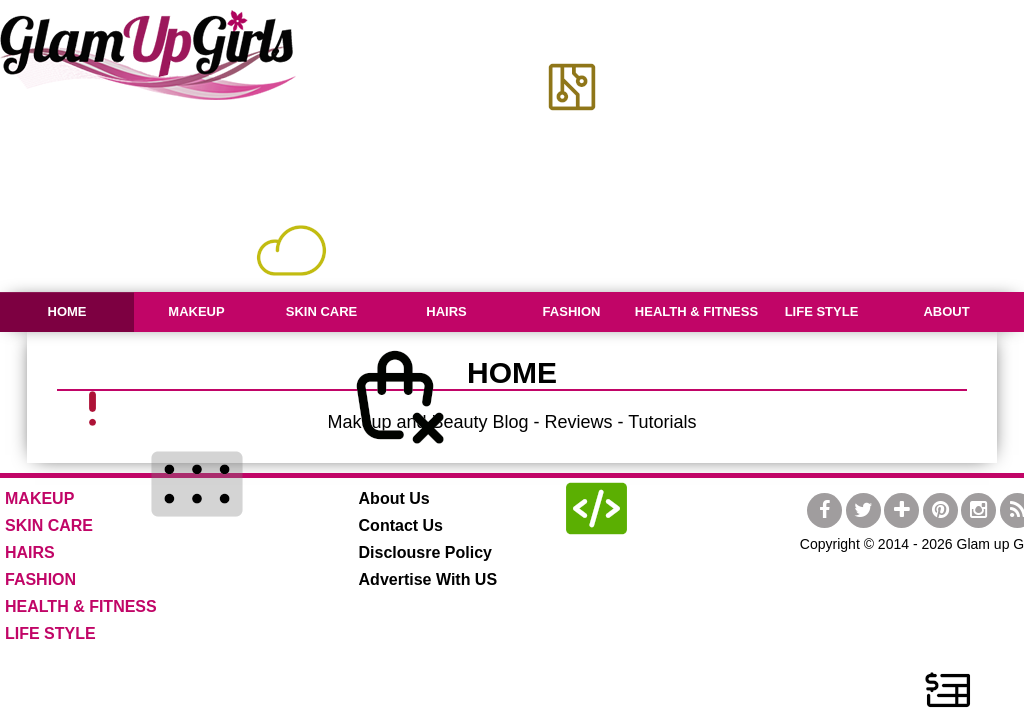 Image resolution: width=1024 pixels, height=720 pixels. Describe the element at coordinates (197, 484) in the screenshot. I see `drag to reorder or rearrange items` at that location.